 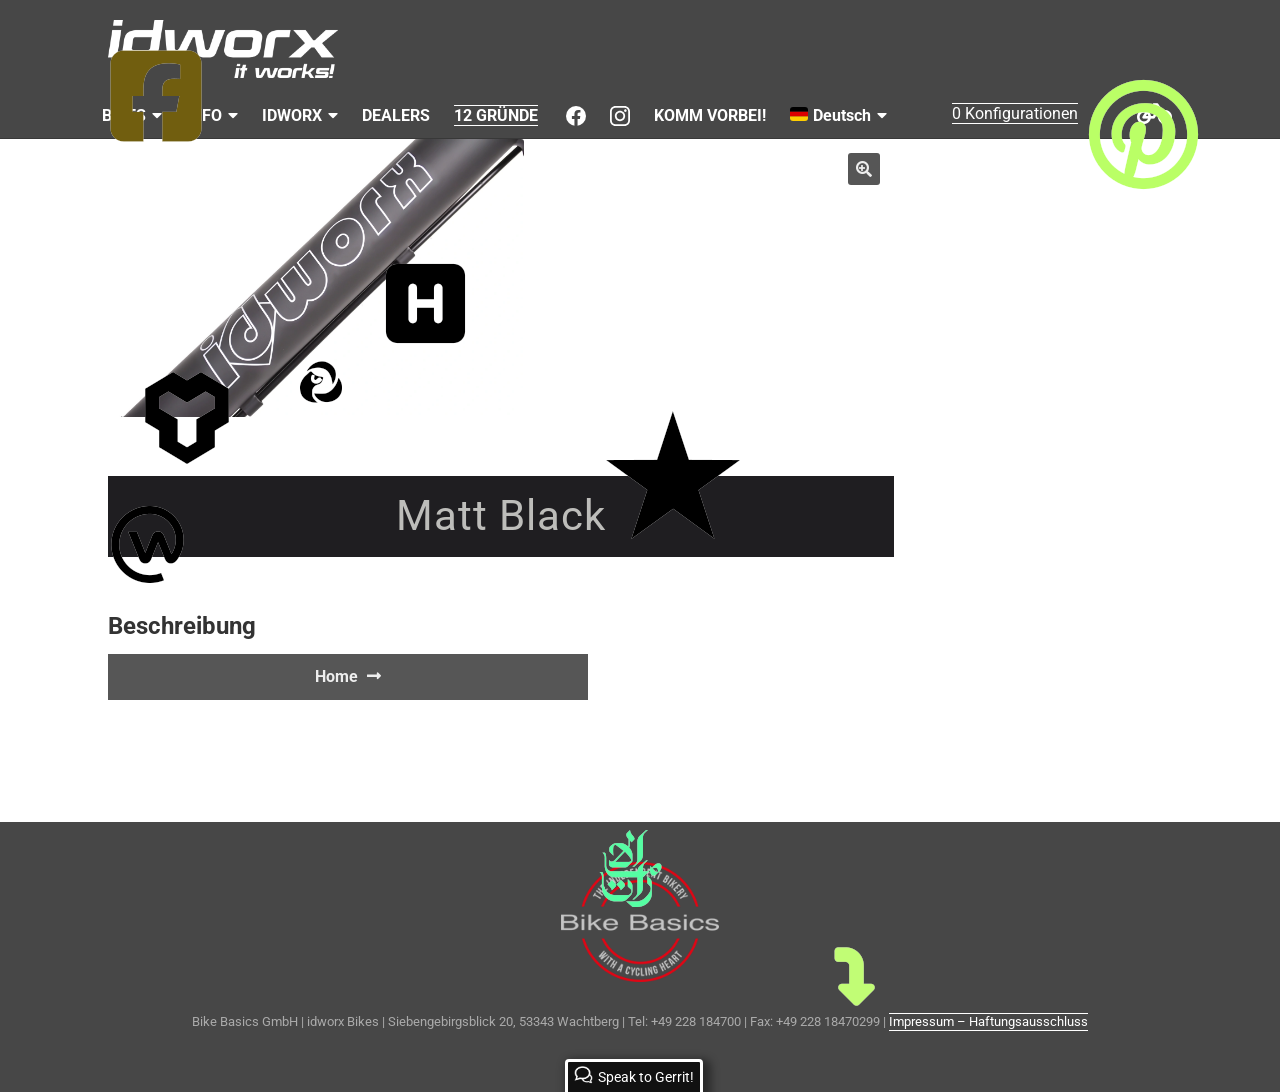 What do you see at coordinates (856, 976) in the screenshot?
I see `navigate to the next item below` at bounding box center [856, 976].